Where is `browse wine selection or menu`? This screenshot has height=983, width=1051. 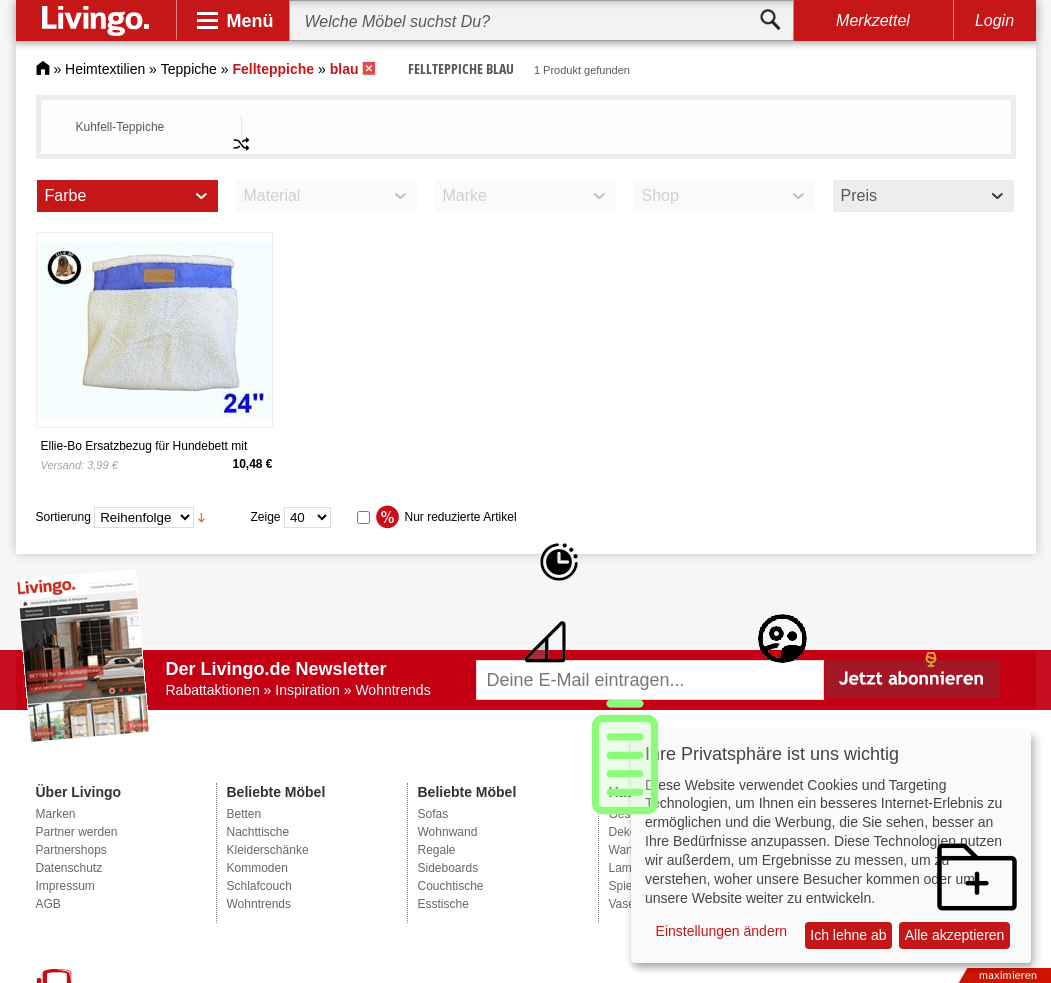 browse wine selection or menu is located at coordinates (931, 659).